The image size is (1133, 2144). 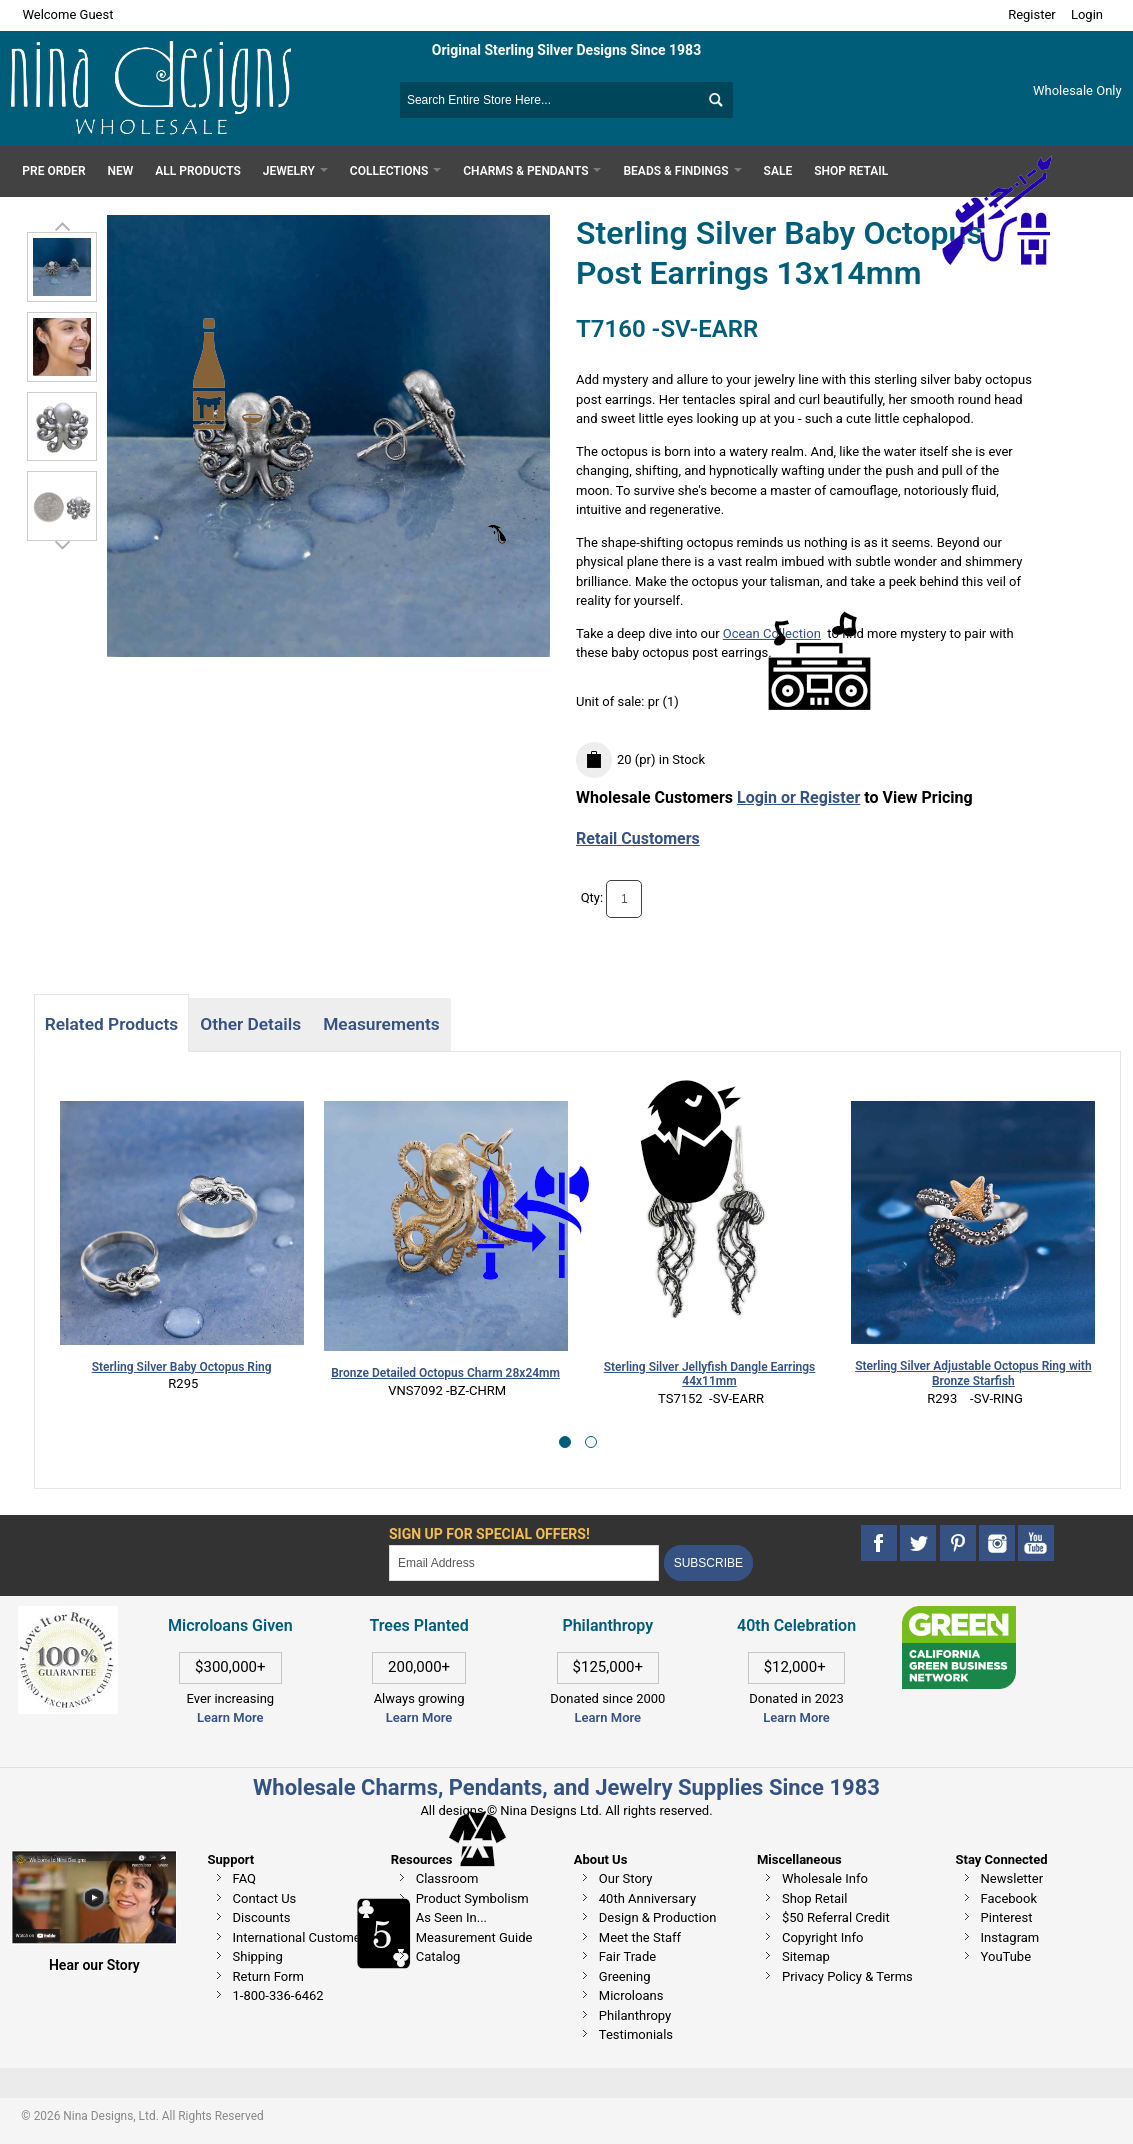 I want to click on select sake or Japanese beverage option, so click(x=228, y=374).